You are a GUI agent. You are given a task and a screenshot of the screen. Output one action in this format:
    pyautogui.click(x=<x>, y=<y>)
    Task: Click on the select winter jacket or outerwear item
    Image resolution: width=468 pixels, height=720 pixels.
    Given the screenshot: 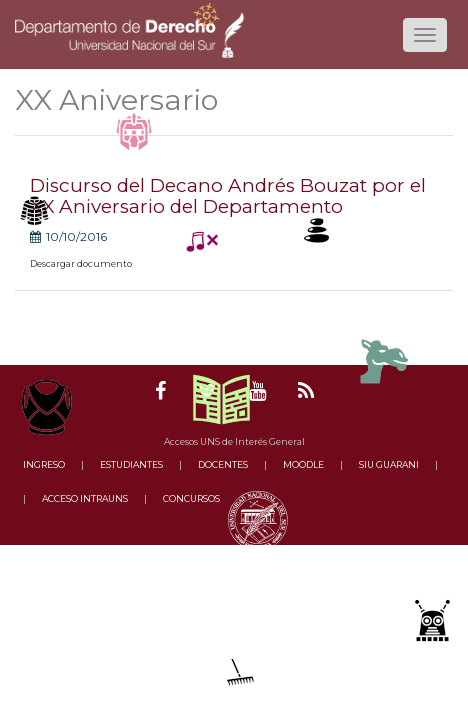 What is the action you would take?
    pyautogui.click(x=34, y=210)
    